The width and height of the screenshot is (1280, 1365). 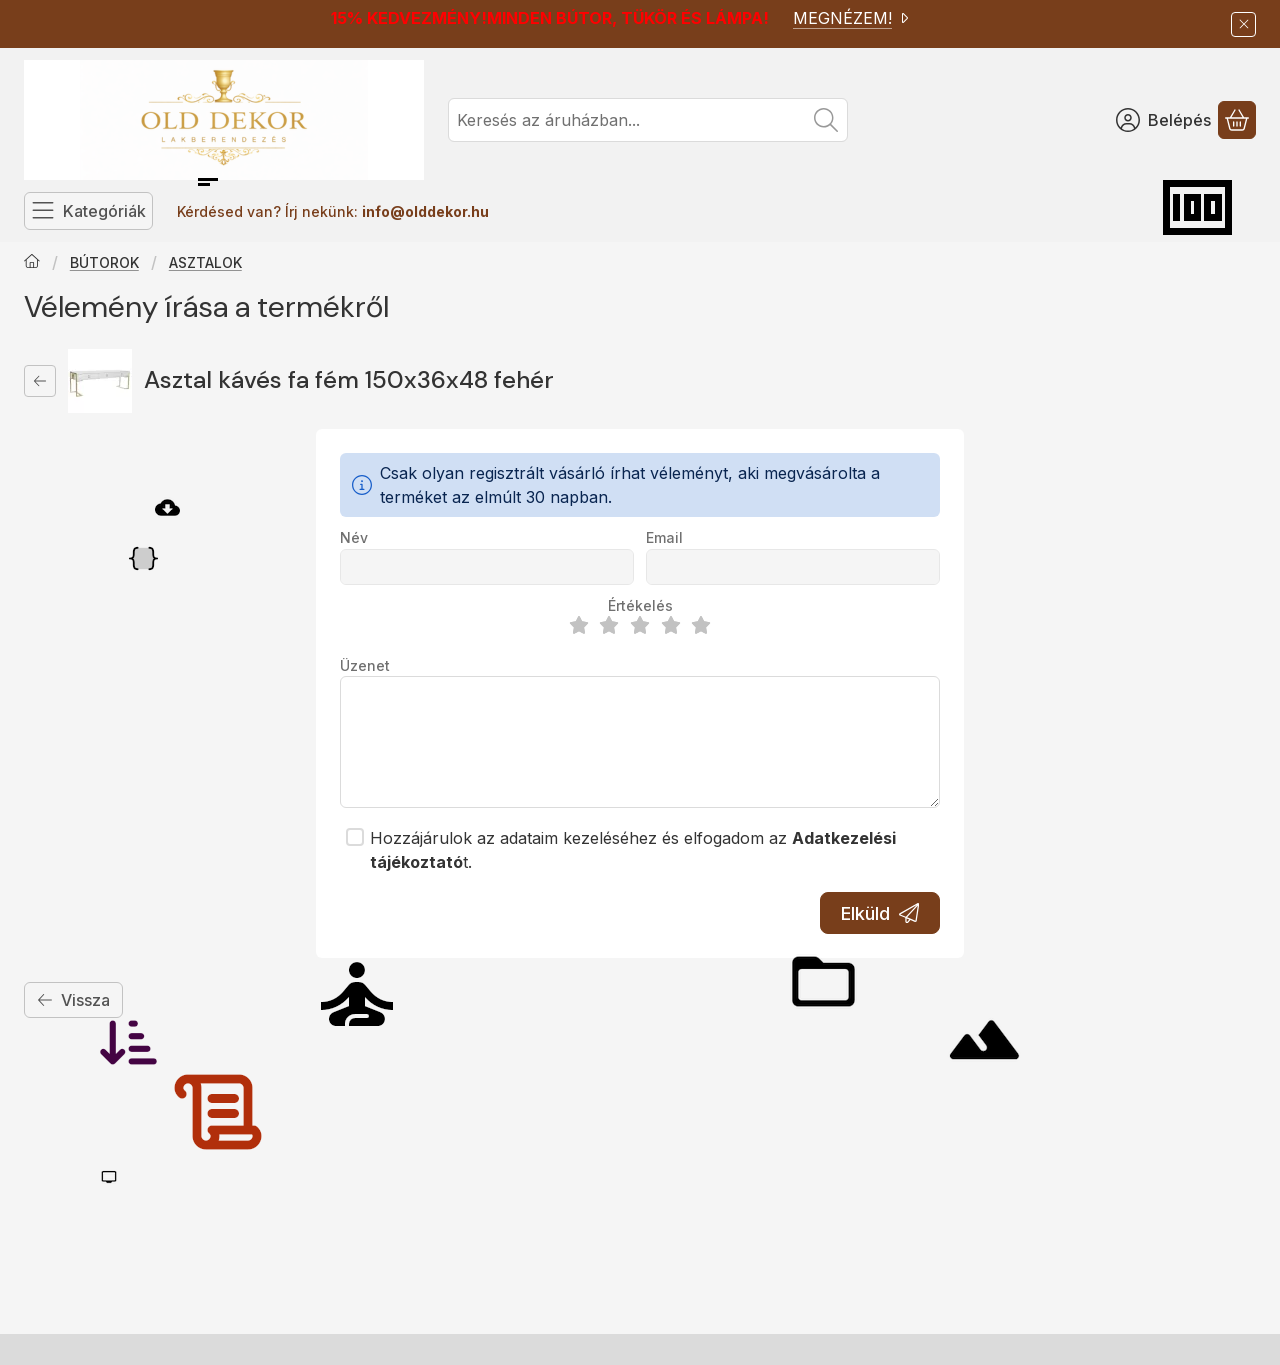 What do you see at coordinates (167, 507) in the screenshot?
I see `download file from cloud storage` at bounding box center [167, 507].